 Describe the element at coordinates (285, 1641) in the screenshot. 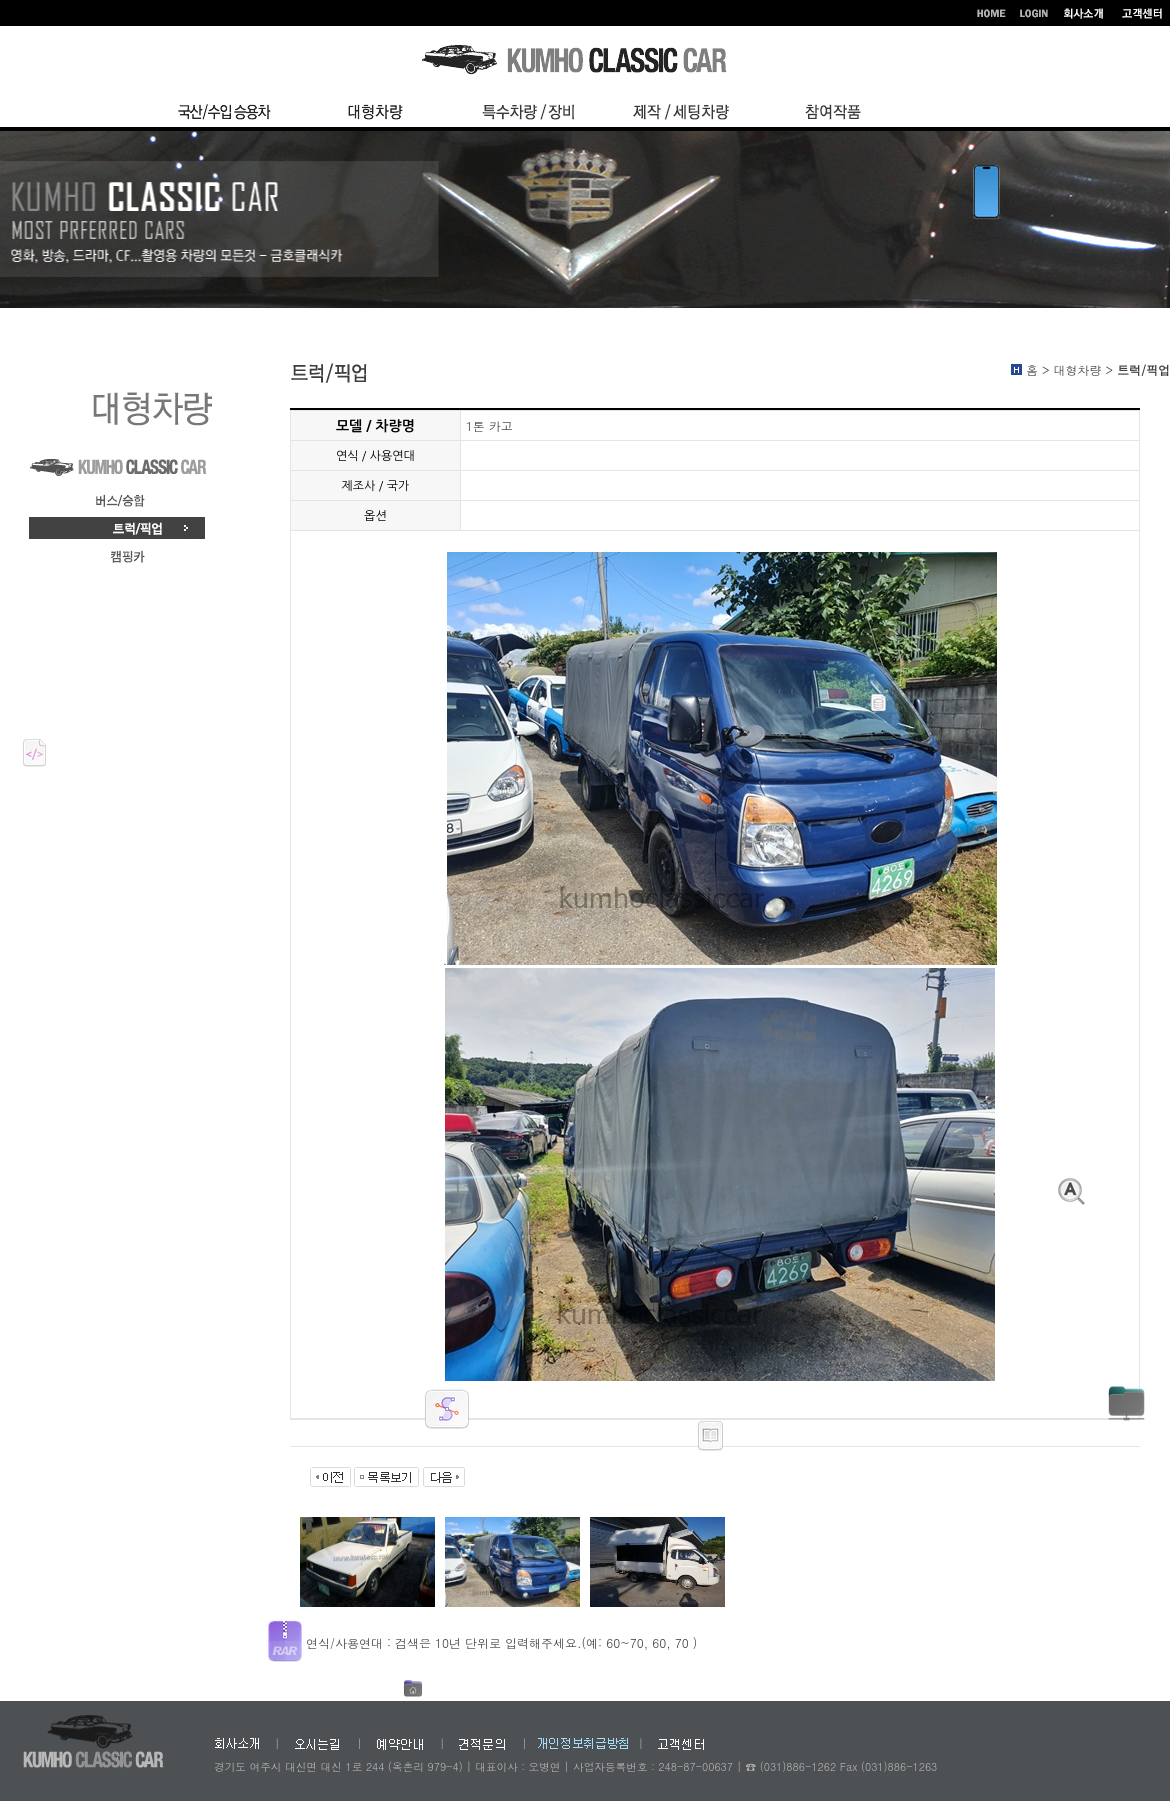

I see `a compressed RAR archive file` at that location.